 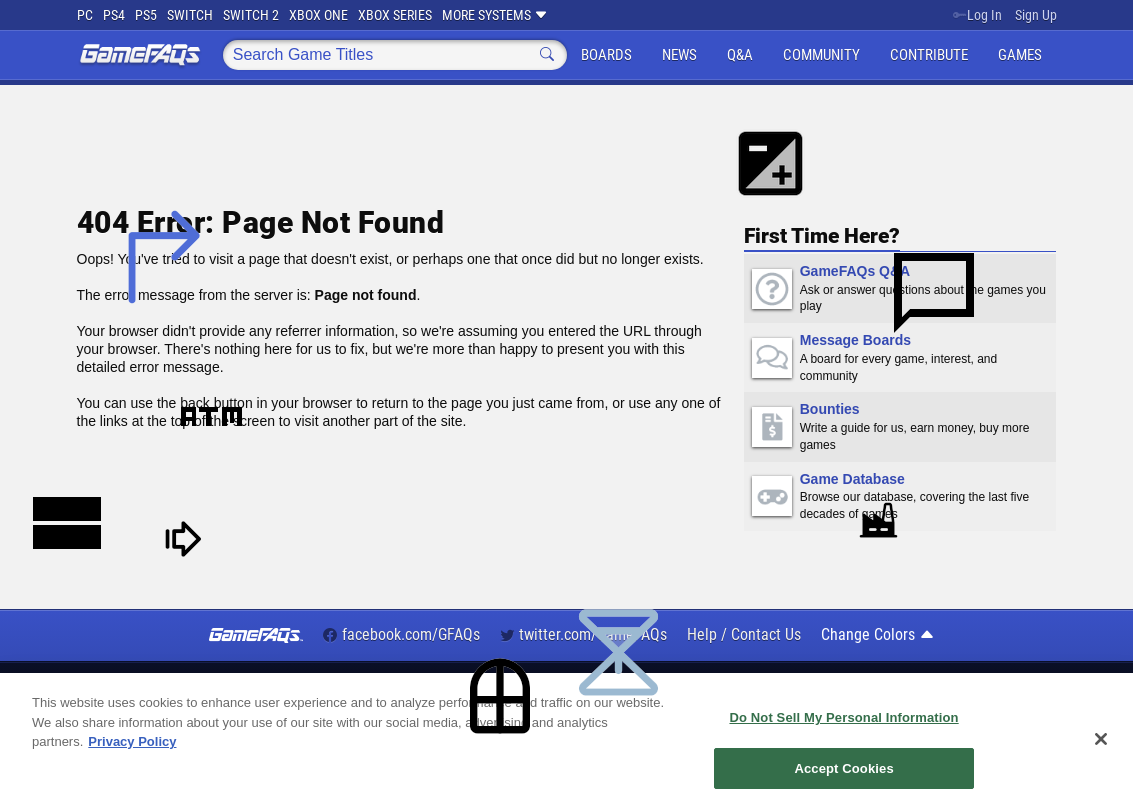 I want to click on switch to stream or list view, so click(x=65, y=525).